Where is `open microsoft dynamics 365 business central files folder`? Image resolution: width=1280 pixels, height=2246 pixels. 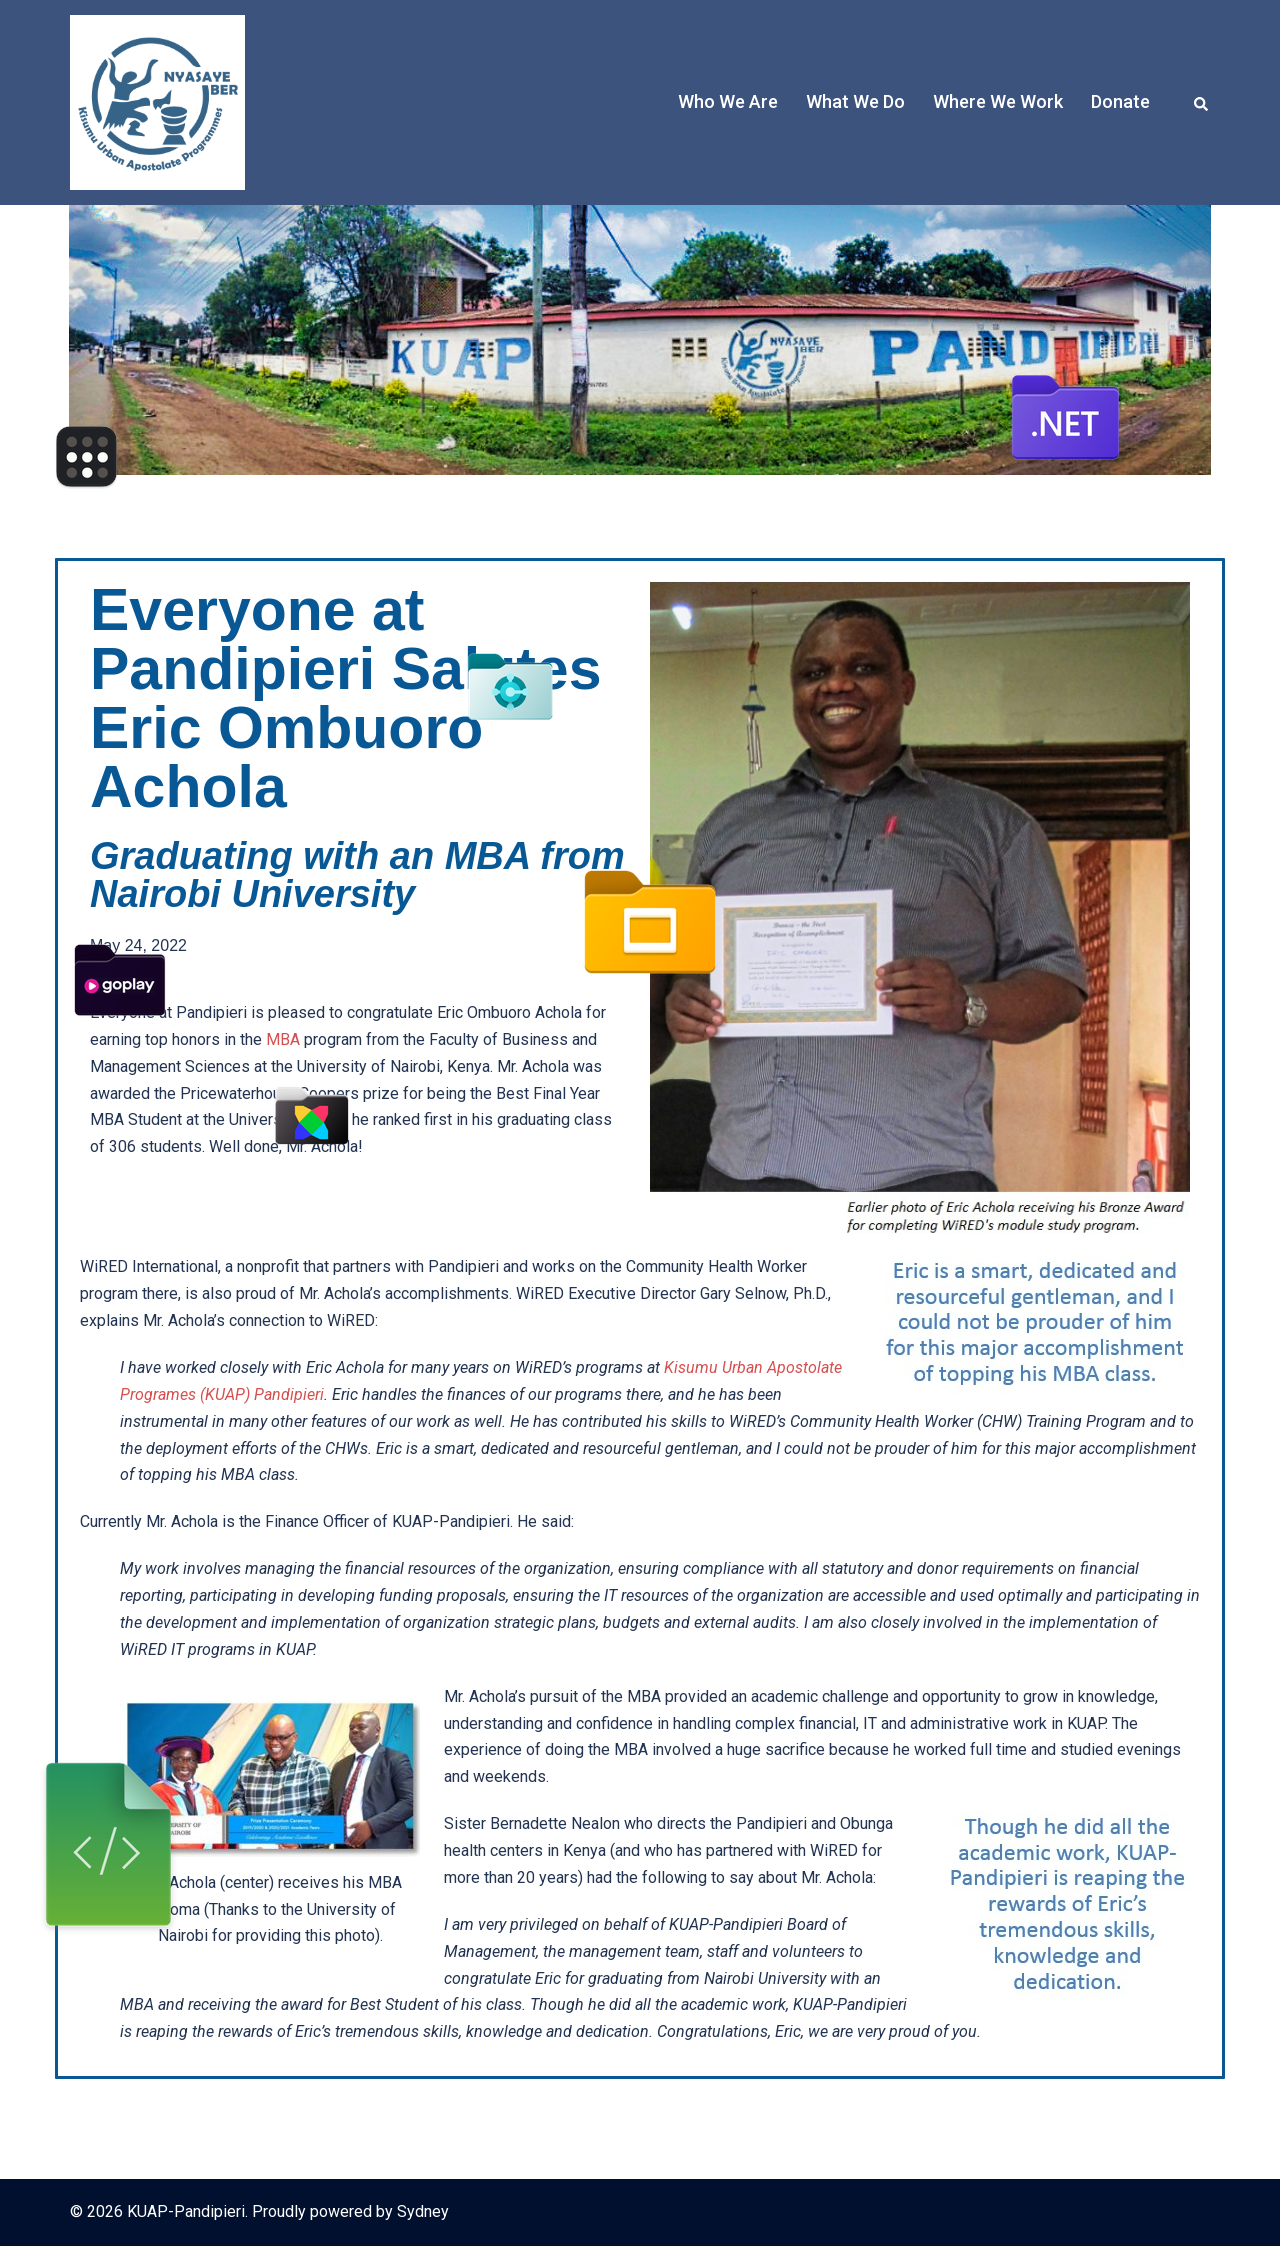 open microsoft dynamics 365 business central files folder is located at coordinates (510, 689).